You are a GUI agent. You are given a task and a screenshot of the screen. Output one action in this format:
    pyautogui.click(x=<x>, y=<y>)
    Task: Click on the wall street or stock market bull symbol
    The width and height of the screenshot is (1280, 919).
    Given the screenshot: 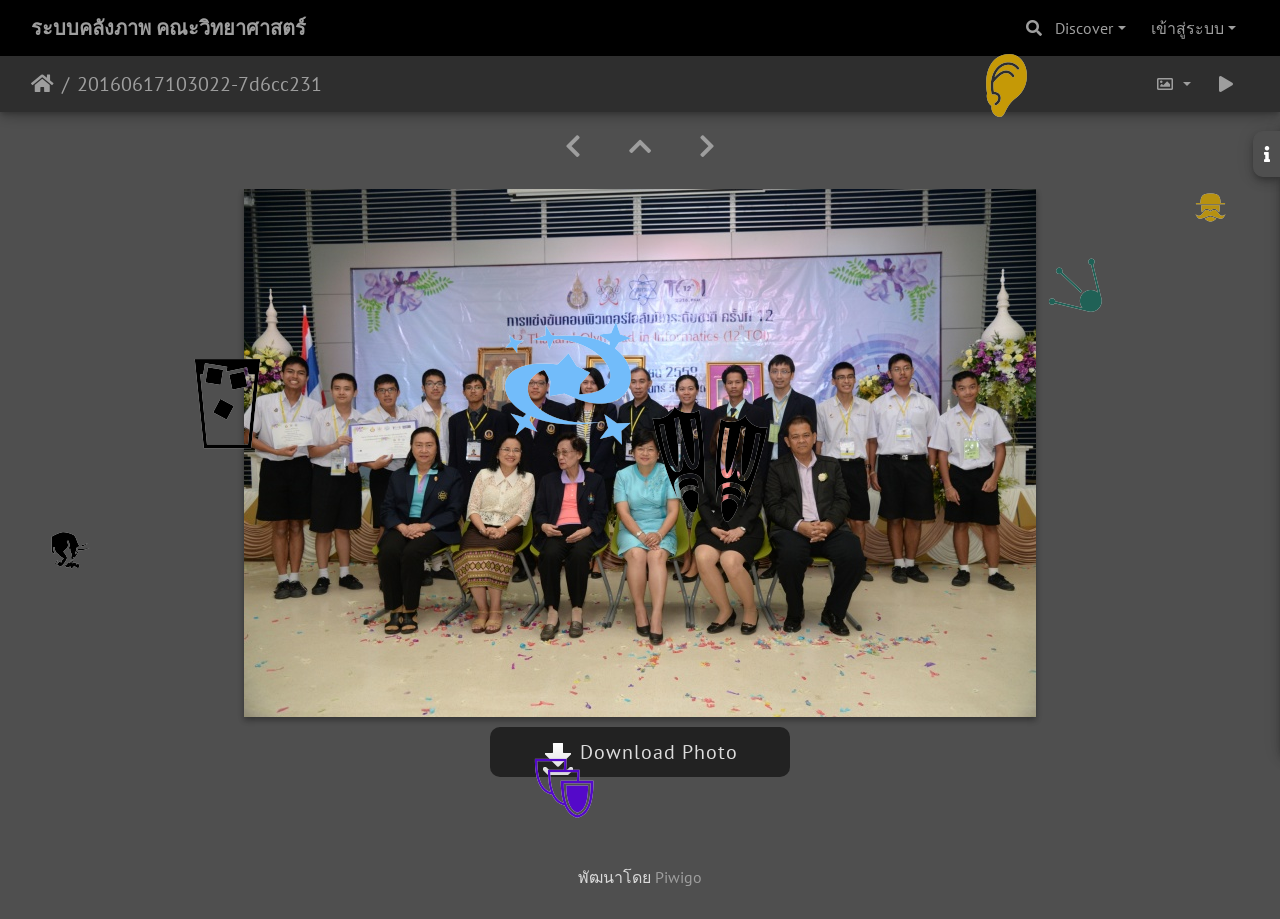 What is the action you would take?
    pyautogui.click(x=71, y=548)
    